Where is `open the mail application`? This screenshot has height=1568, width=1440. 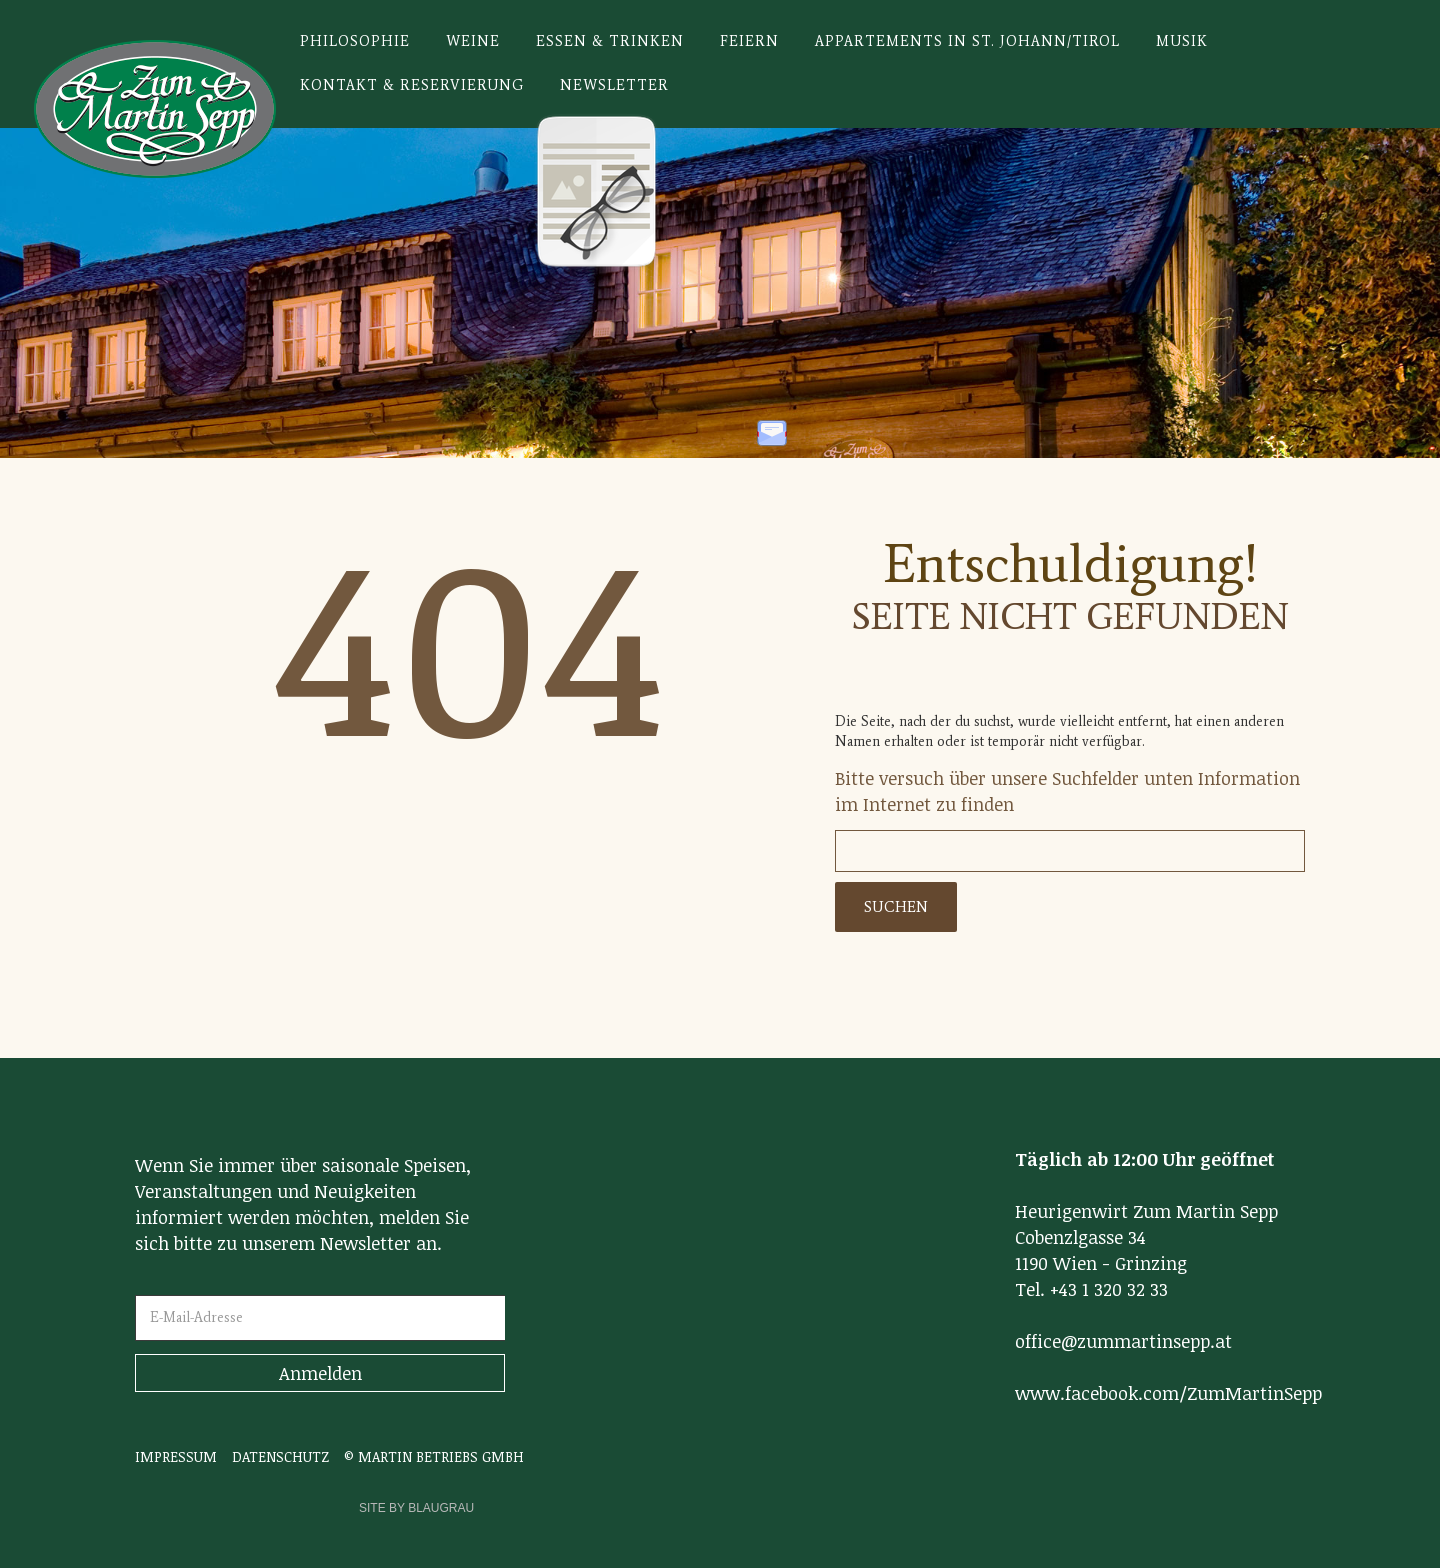 open the mail application is located at coordinates (772, 433).